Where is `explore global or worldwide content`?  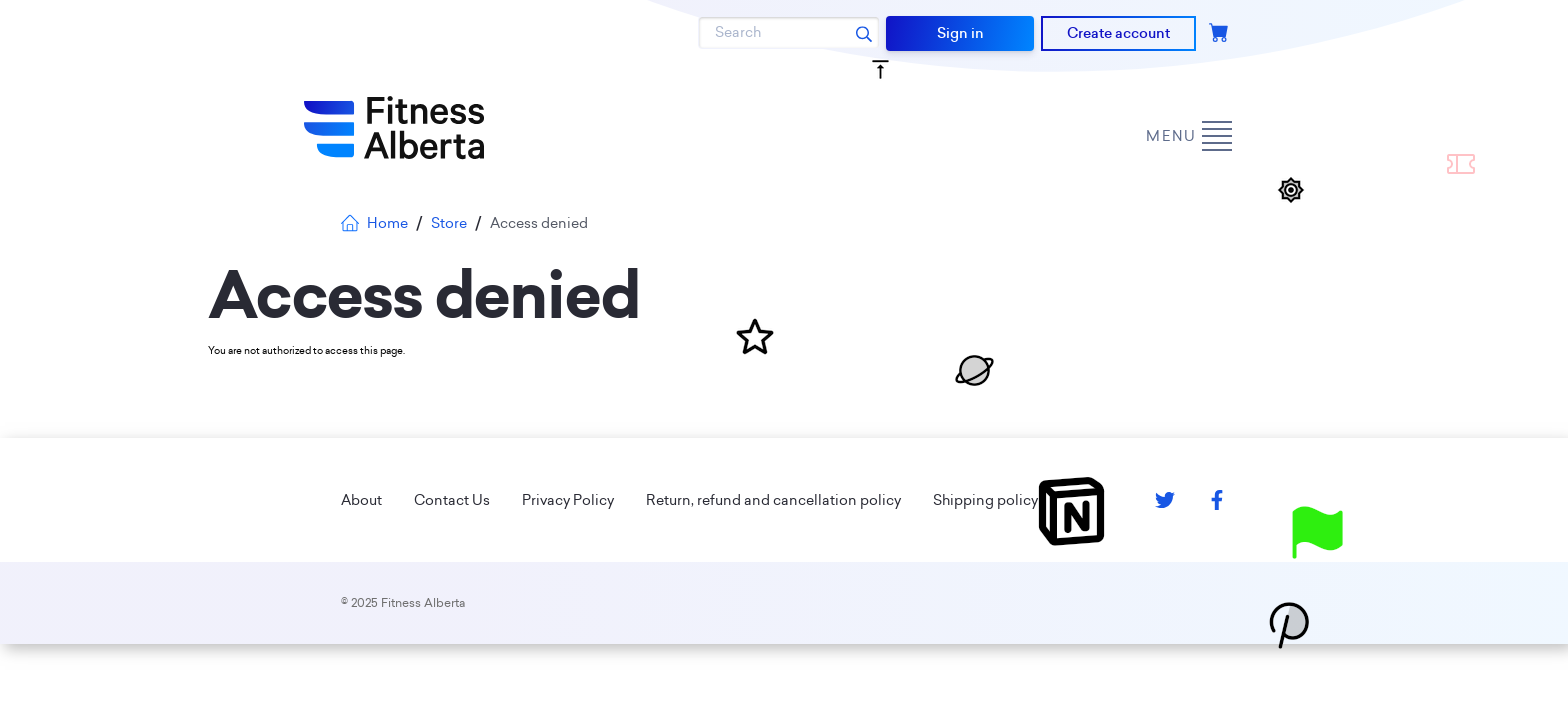
explore global or worldwide content is located at coordinates (974, 370).